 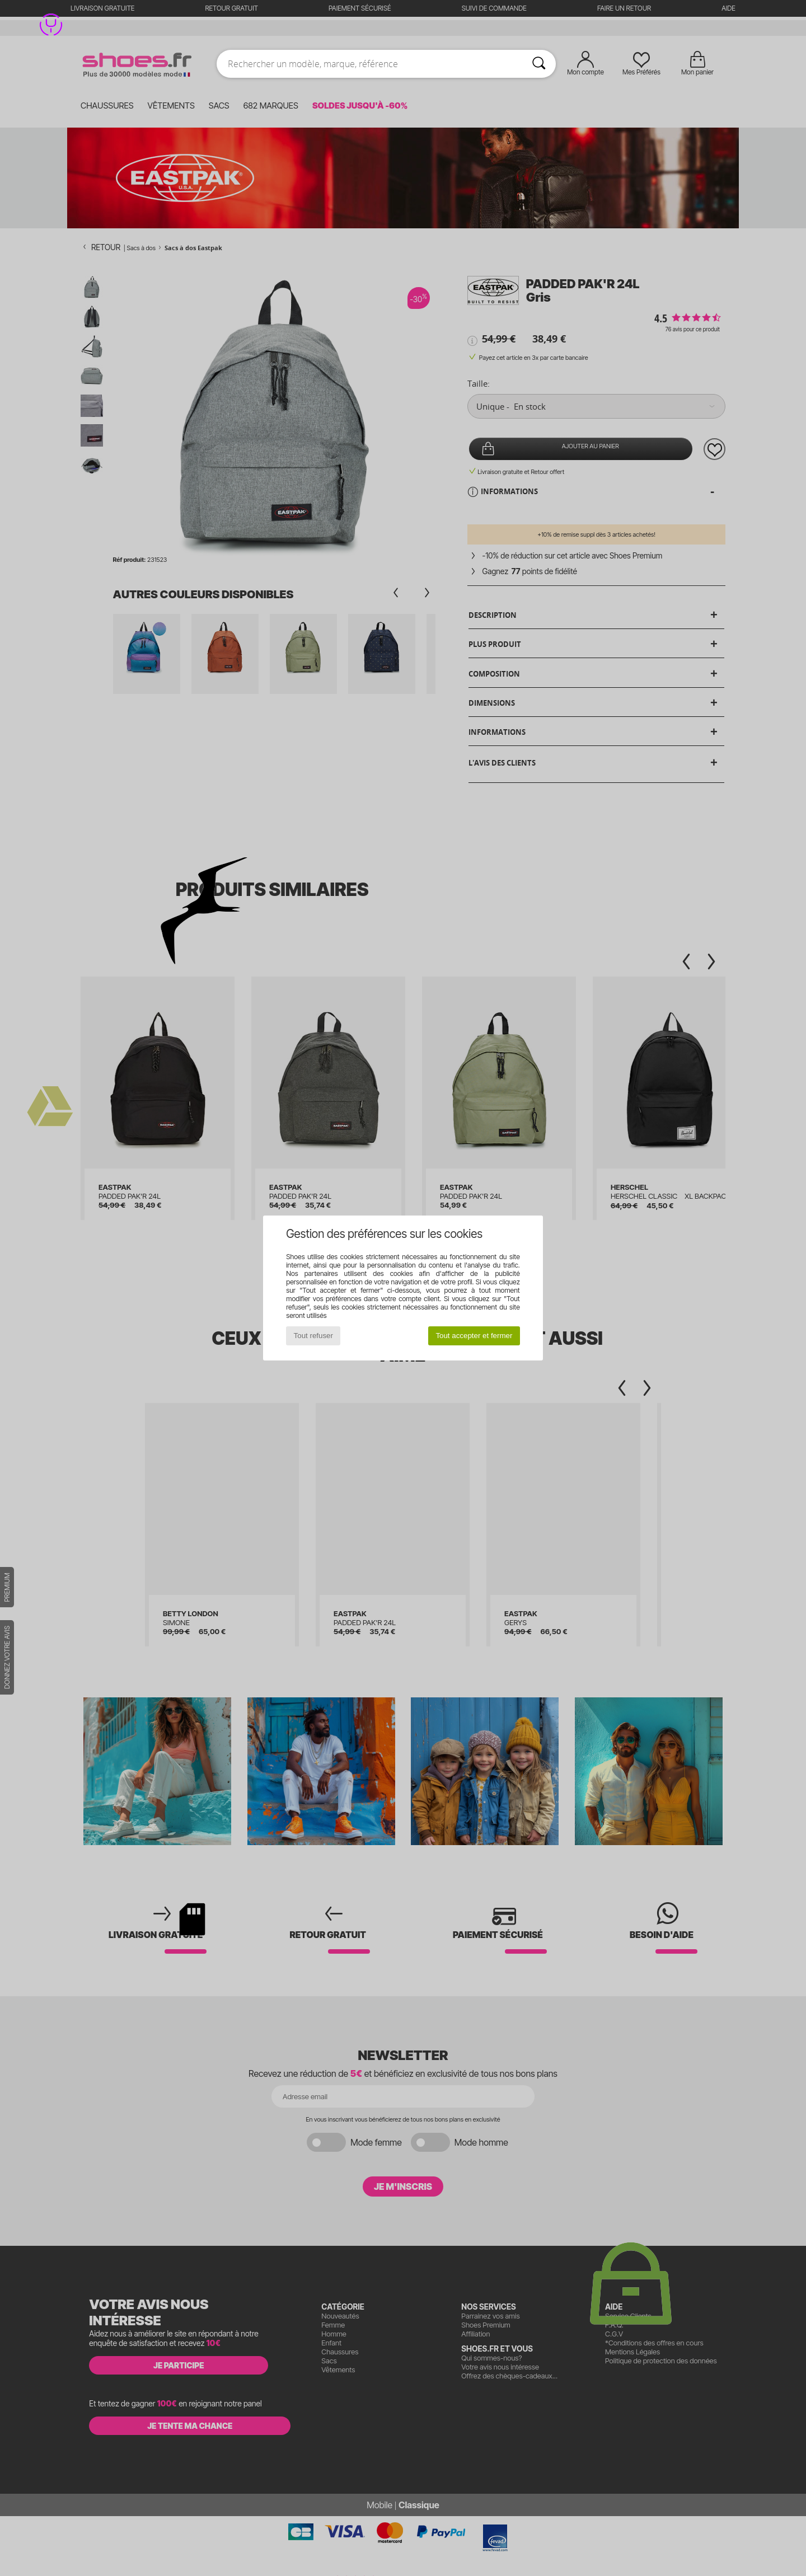 What do you see at coordinates (631, 2283) in the screenshot?
I see `view your shopping bag` at bounding box center [631, 2283].